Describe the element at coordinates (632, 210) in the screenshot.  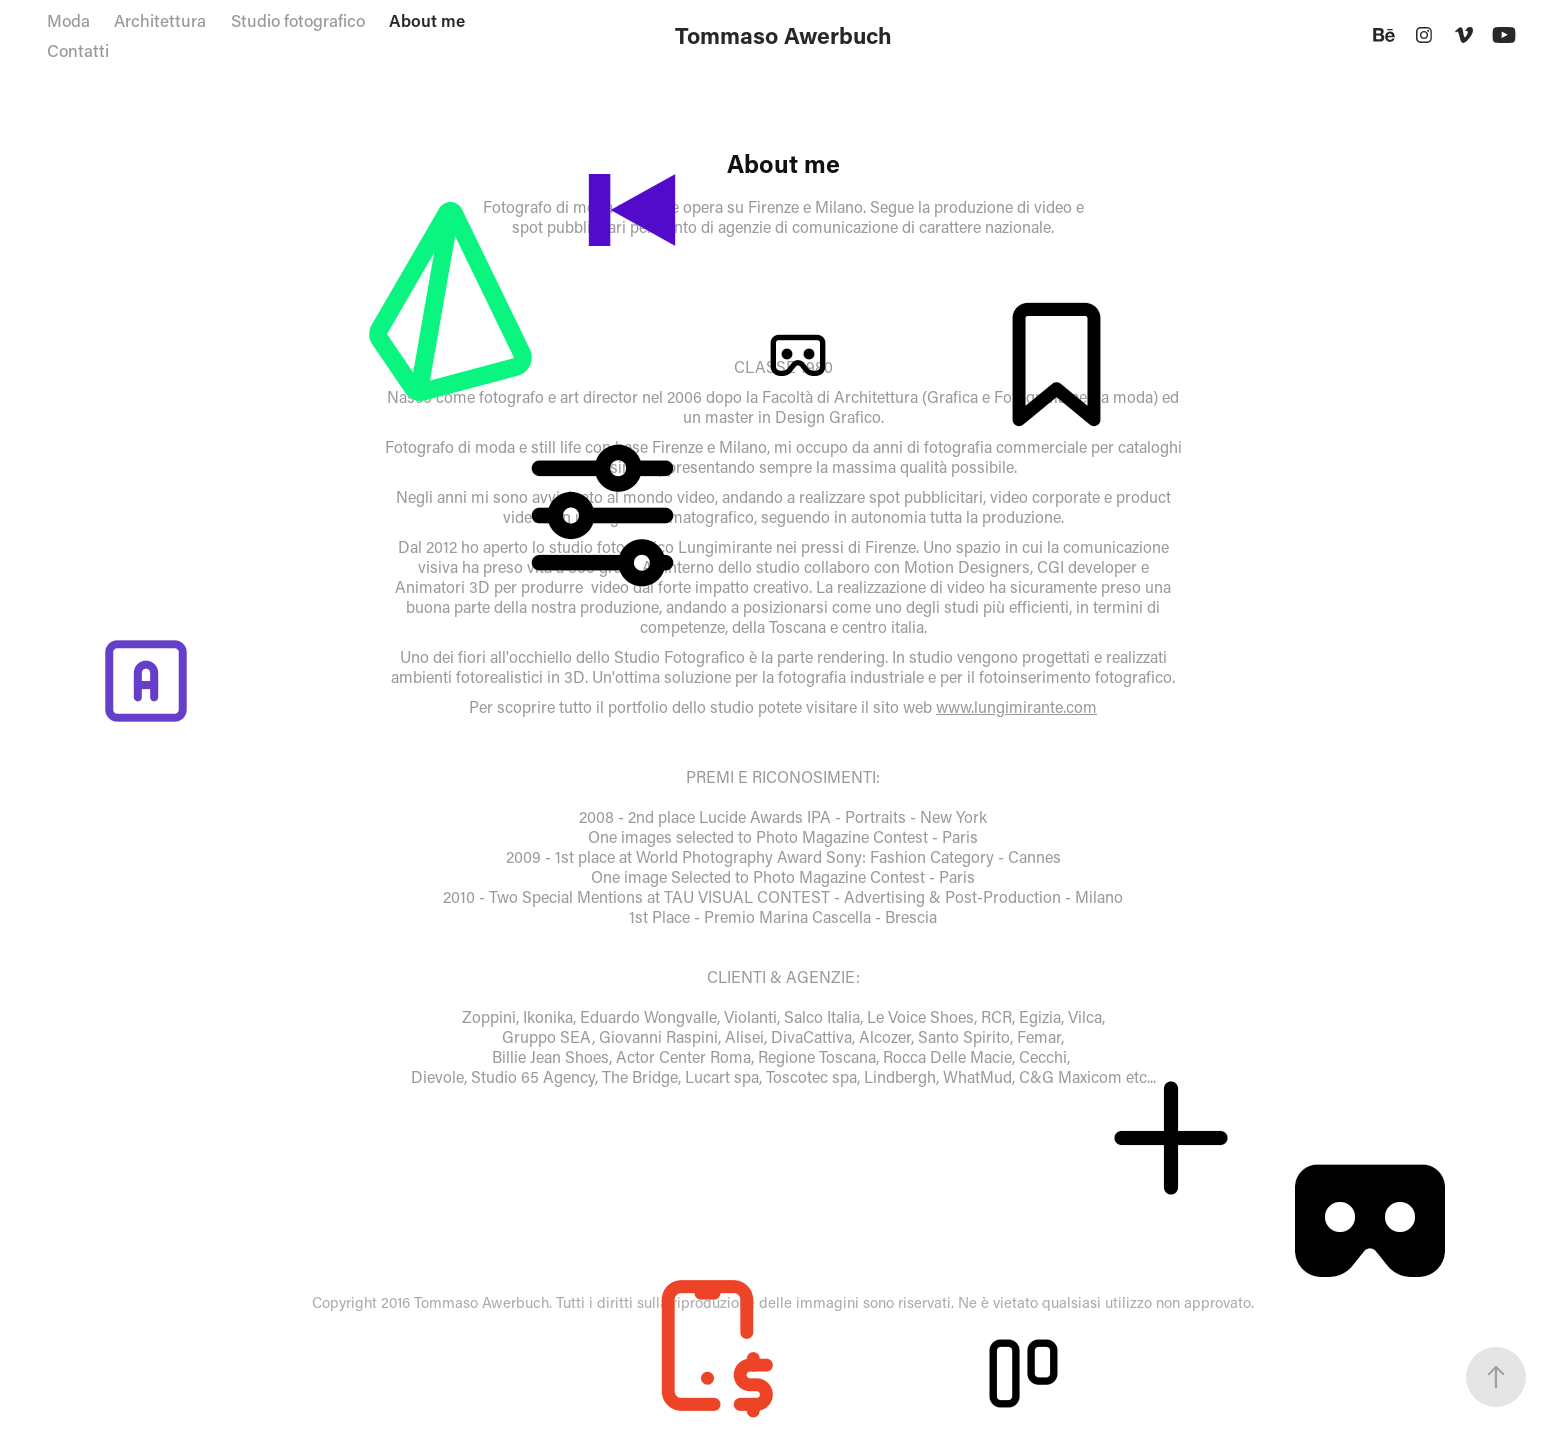
I see `skip to previous track` at that location.